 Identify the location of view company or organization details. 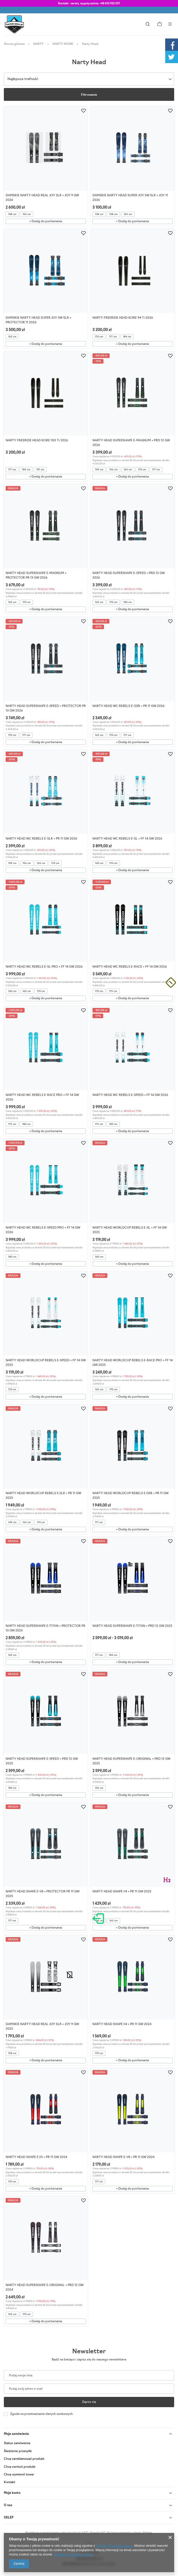
(130, 1564).